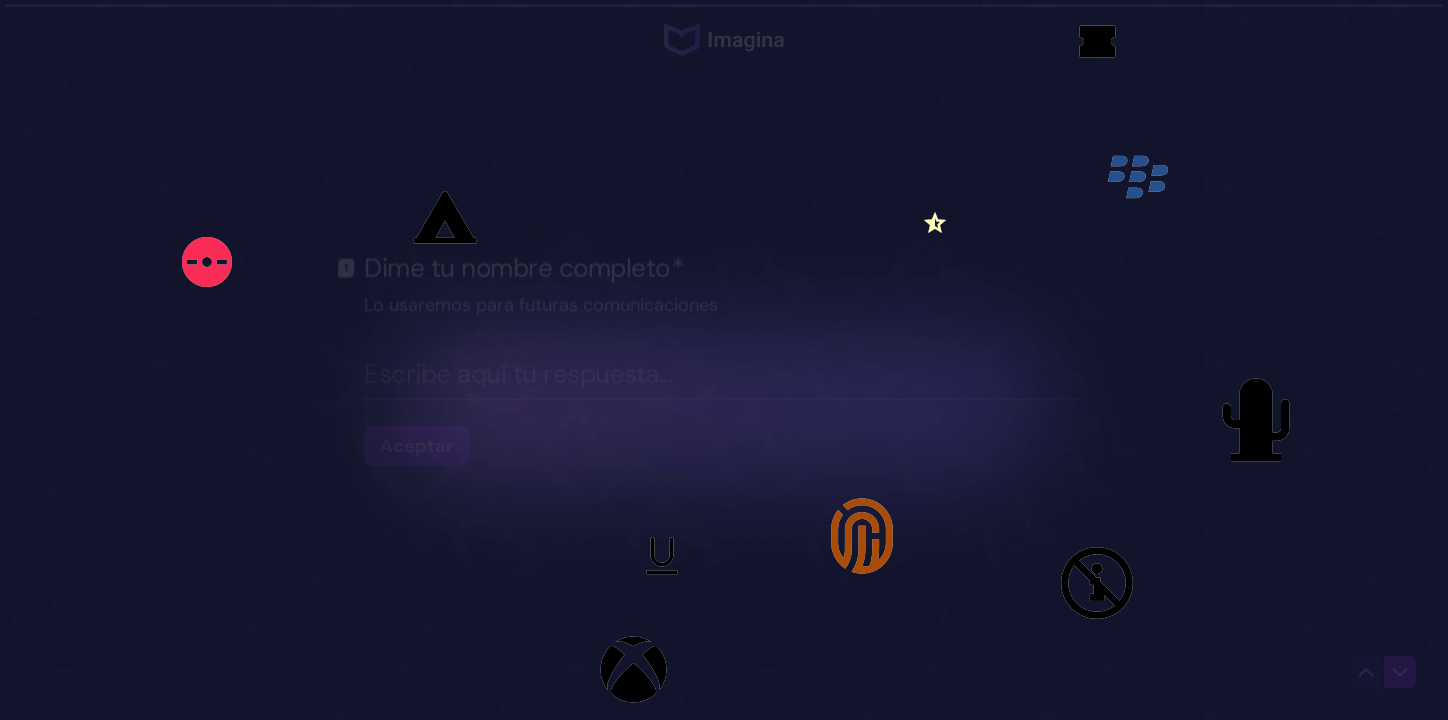 This screenshot has height=720, width=1448. Describe the element at coordinates (862, 536) in the screenshot. I see `enable fingerprint authentication` at that location.